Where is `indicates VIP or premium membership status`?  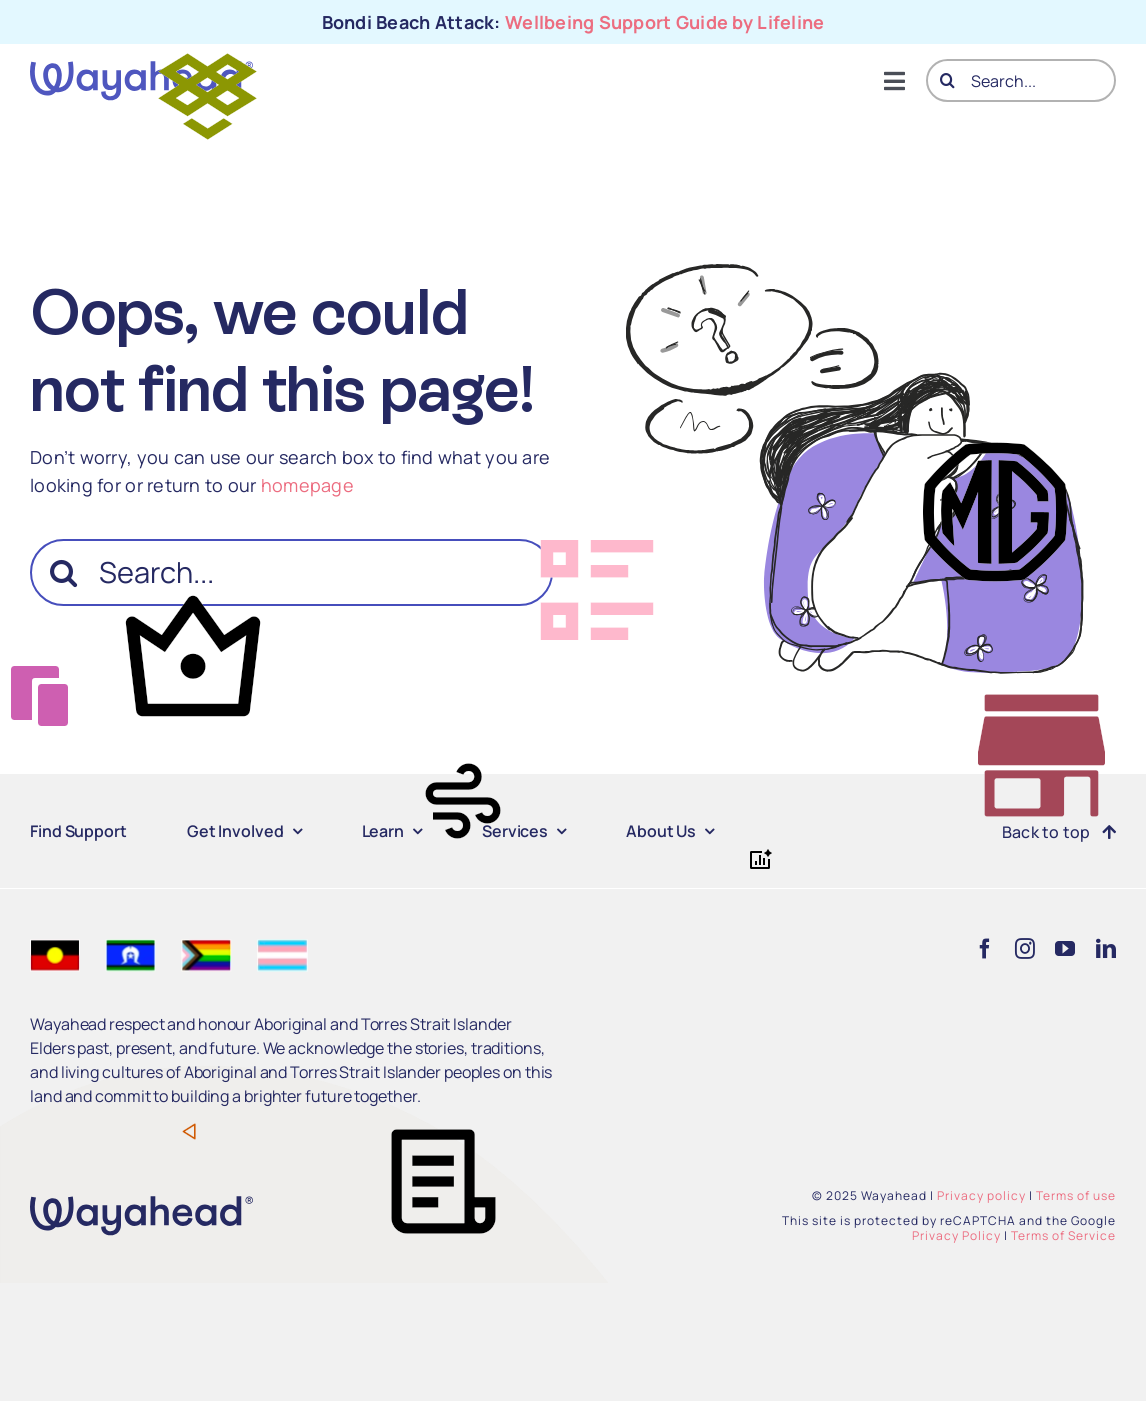 indicates VIP or premium membership status is located at coordinates (193, 660).